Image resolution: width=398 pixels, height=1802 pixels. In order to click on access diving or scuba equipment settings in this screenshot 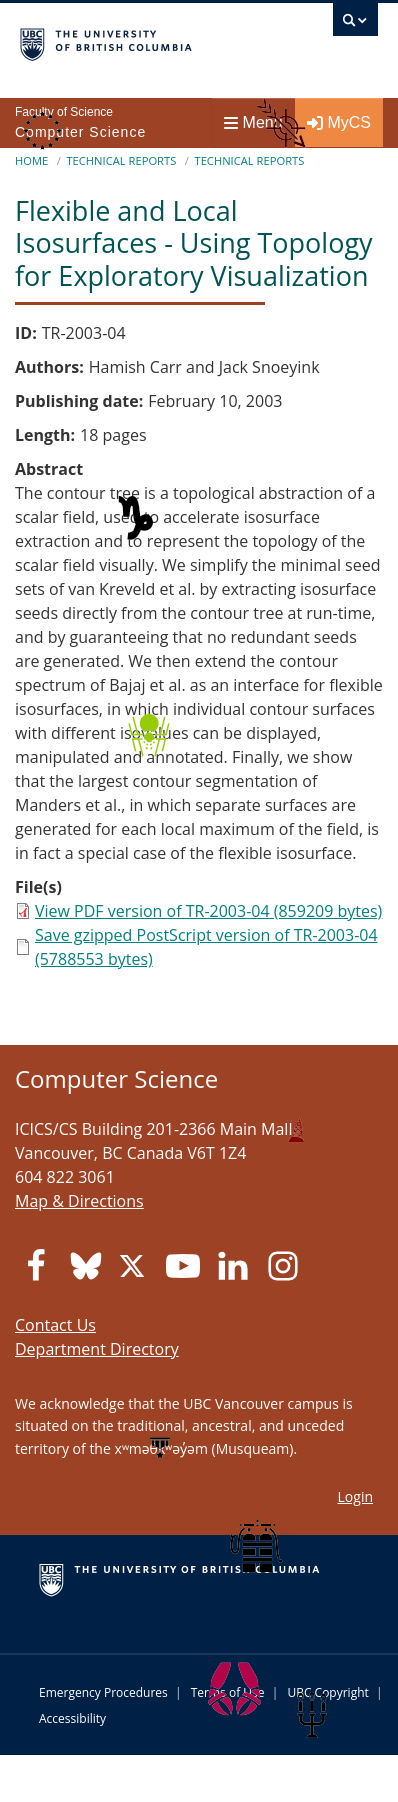, I will do `click(257, 1545)`.